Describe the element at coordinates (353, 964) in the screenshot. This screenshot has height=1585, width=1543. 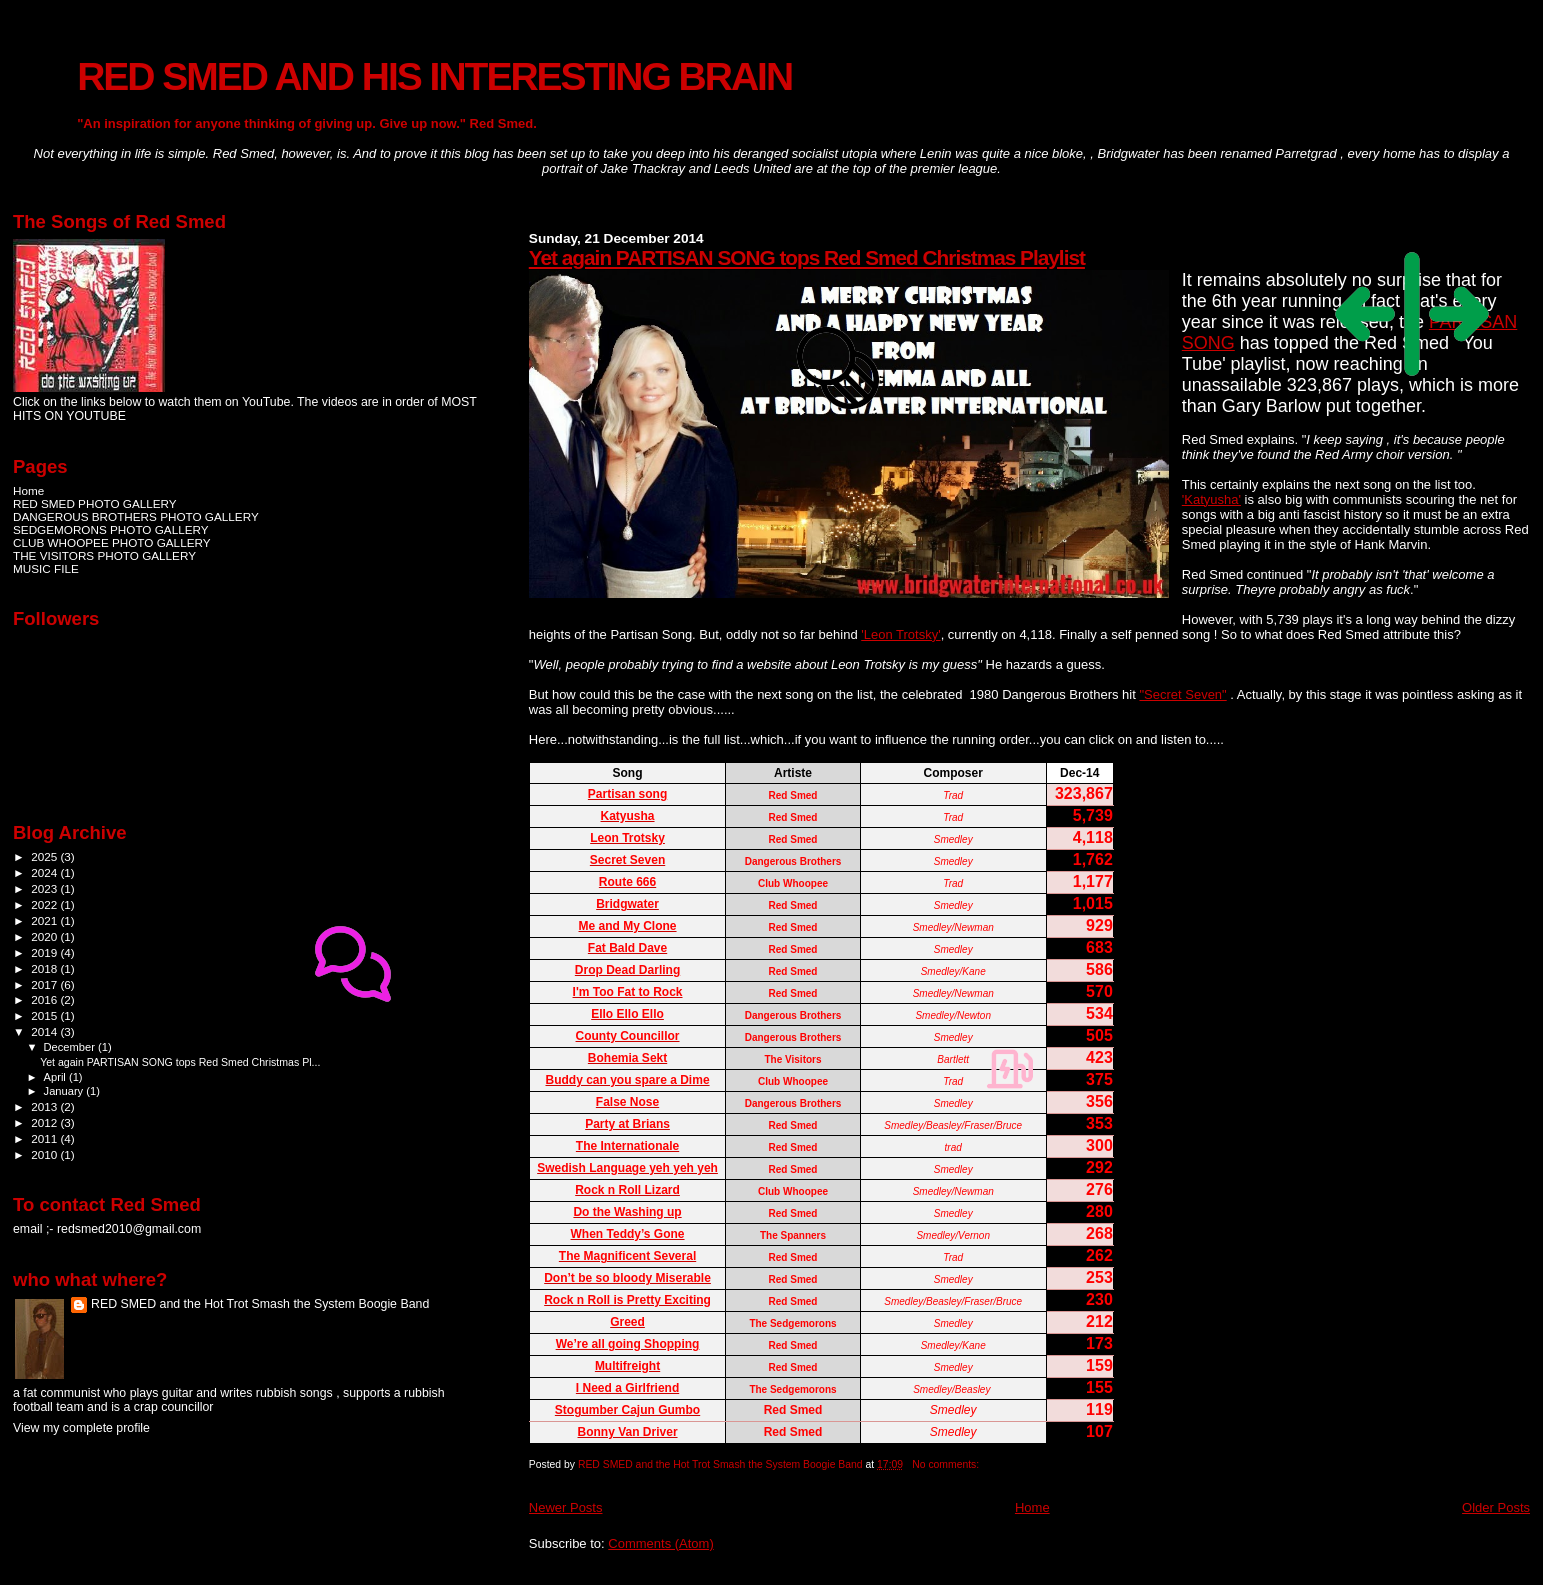
I see `open chat or messaging` at that location.